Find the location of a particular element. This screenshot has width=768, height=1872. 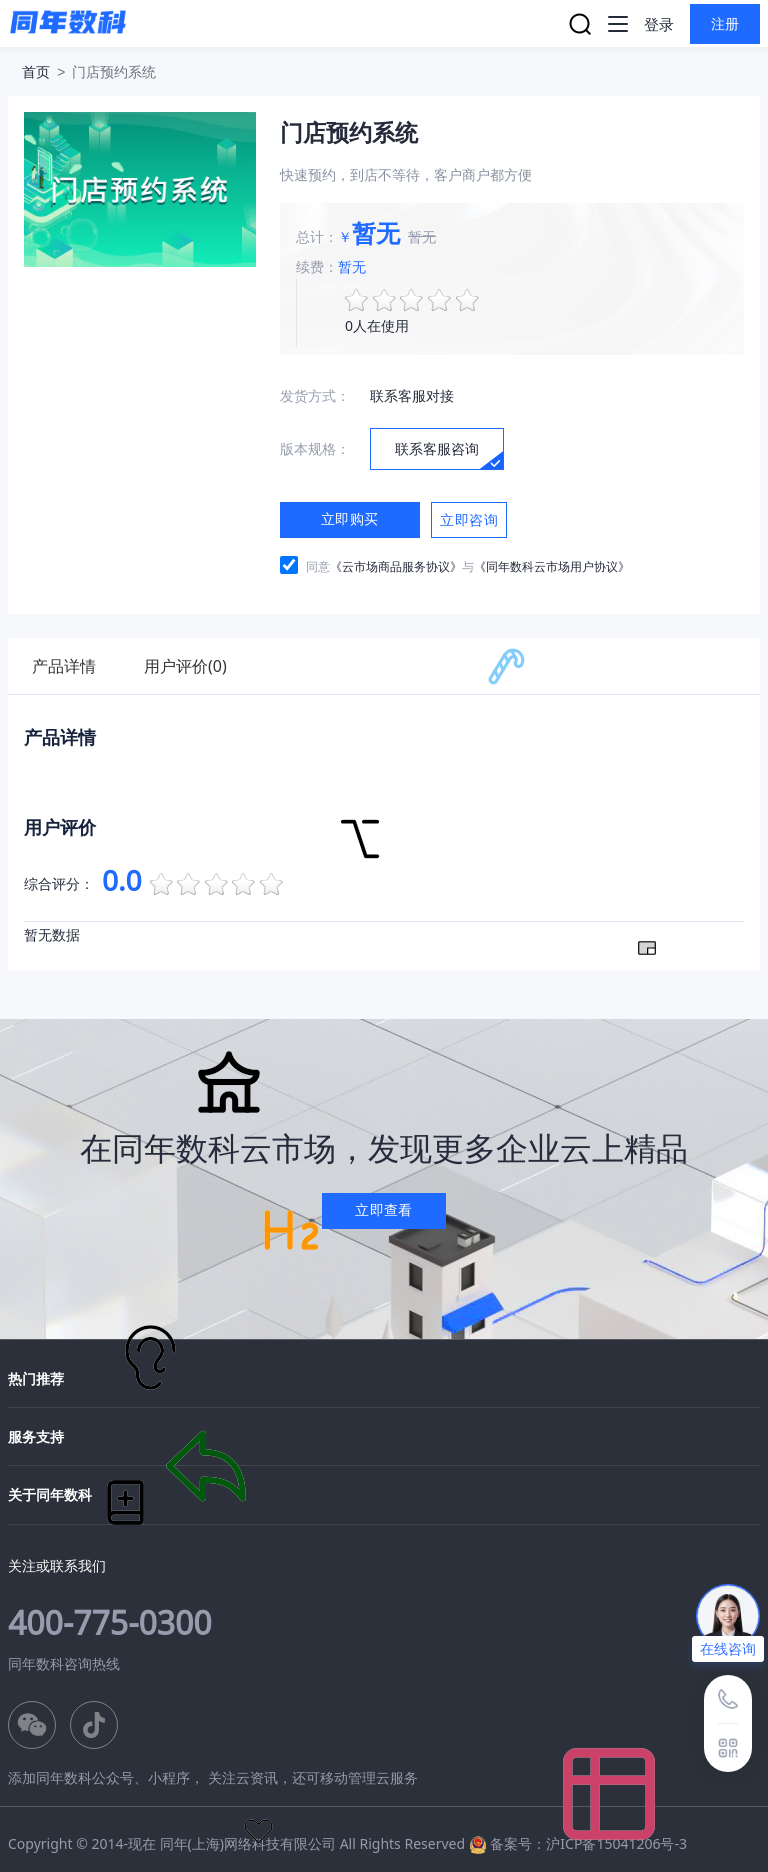

view data in table format is located at coordinates (609, 1794).